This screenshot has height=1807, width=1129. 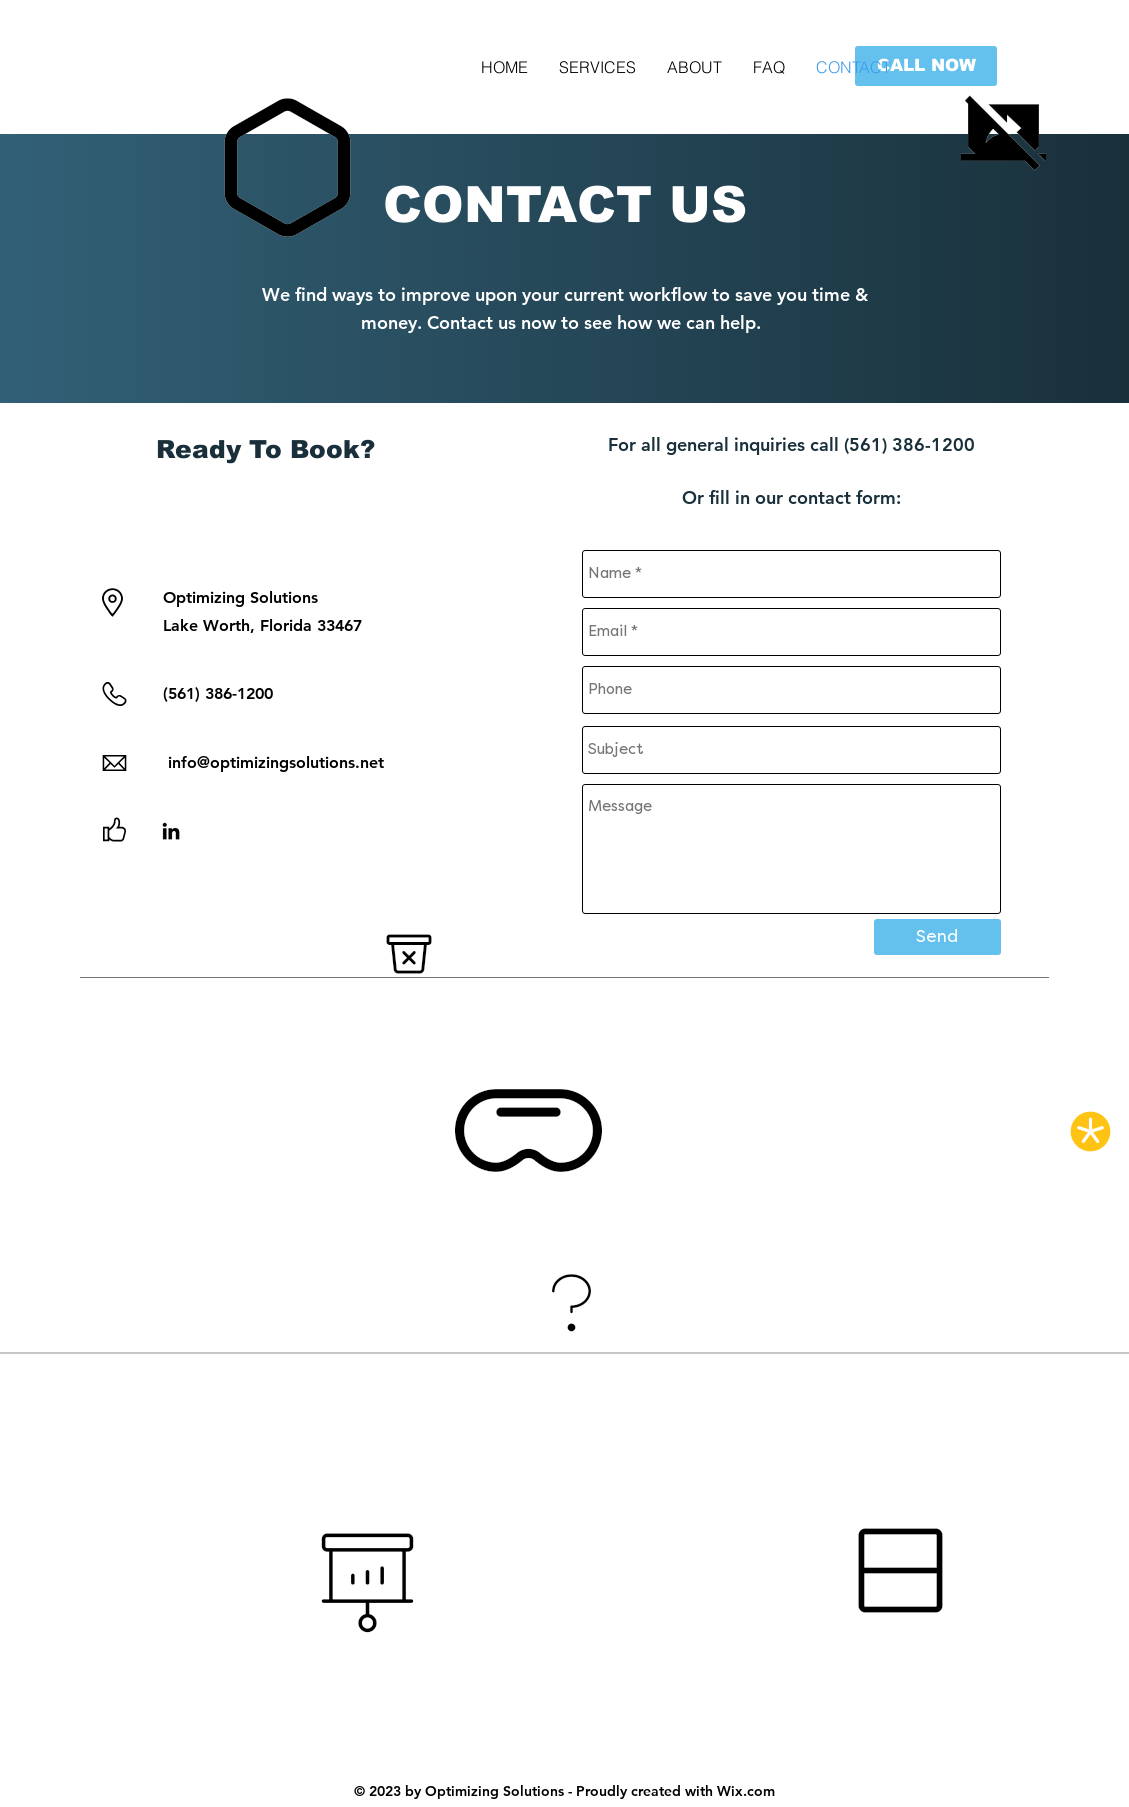 What do you see at coordinates (367, 1575) in the screenshot?
I see `view presentation with data charts` at bounding box center [367, 1575].